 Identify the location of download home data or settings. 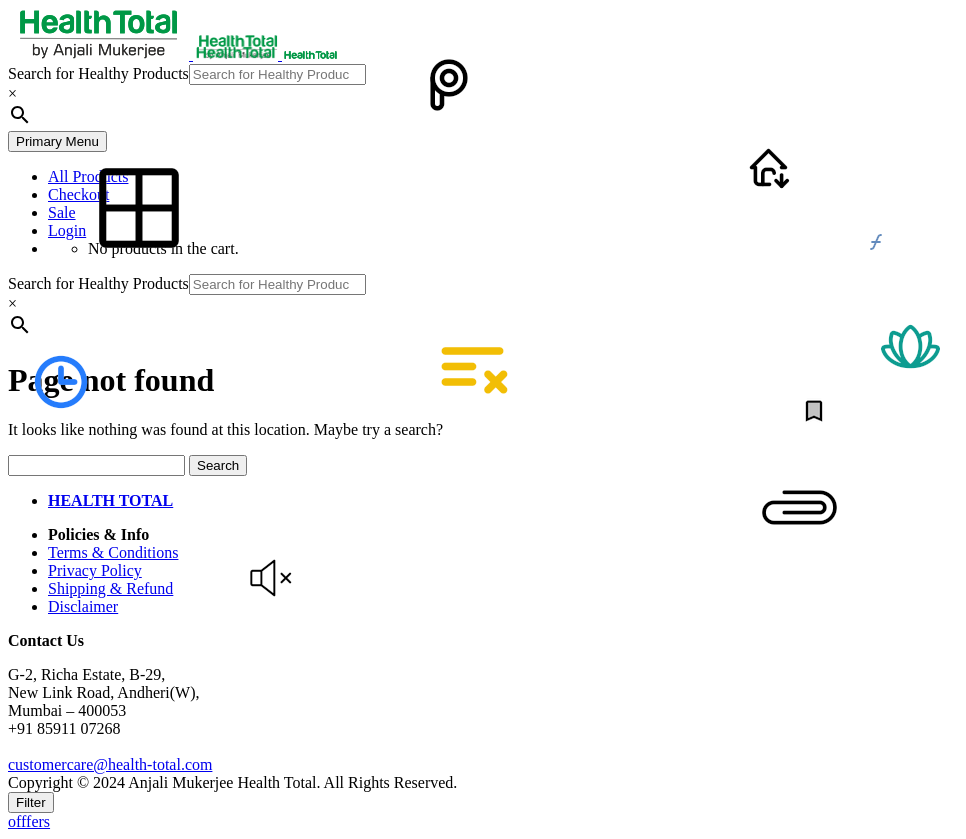
(768, 167).